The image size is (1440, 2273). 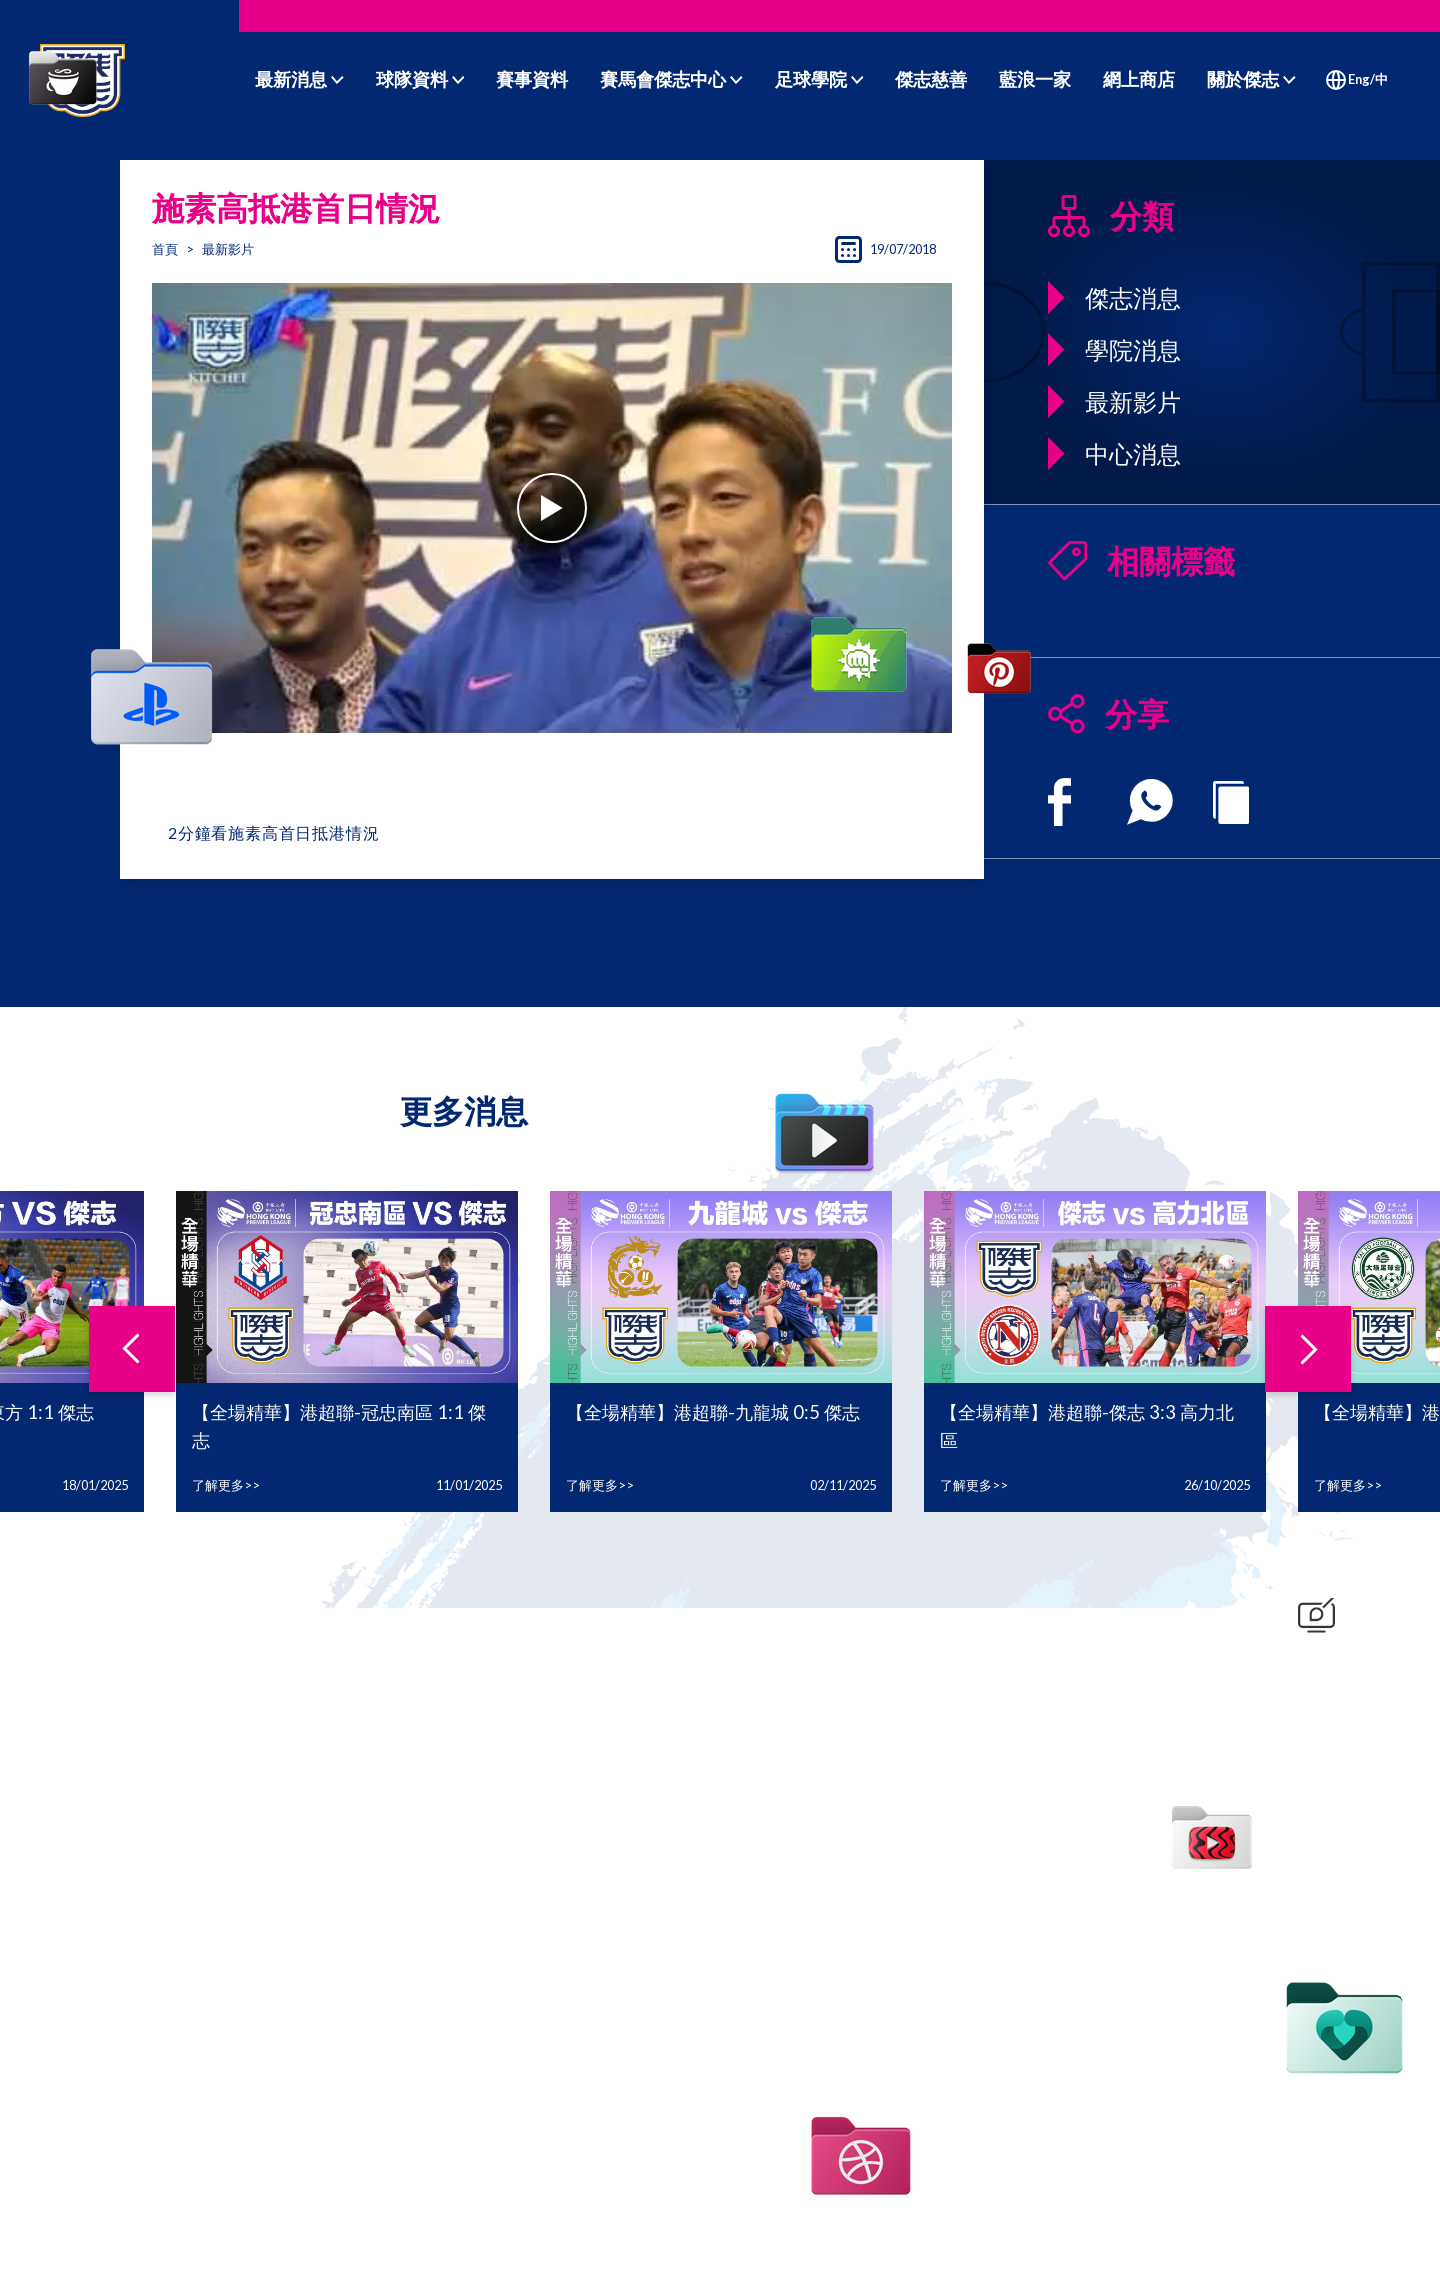 What do you see at coordinates (151, 700) in the screenshot?
I see `open folder containing PlayStation games or content` at bounding box center [151, 700].